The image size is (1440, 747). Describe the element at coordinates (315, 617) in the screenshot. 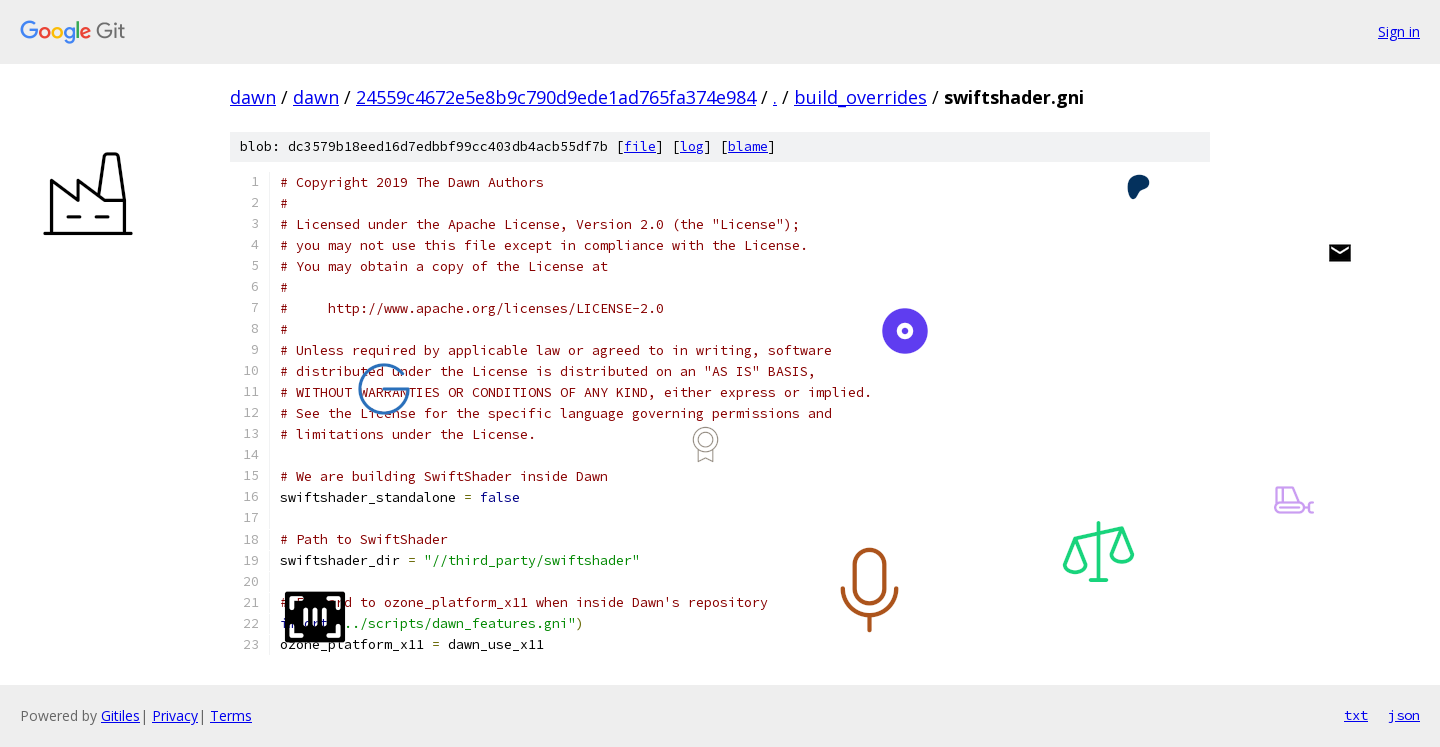

I see `scan a barcode` at that location.